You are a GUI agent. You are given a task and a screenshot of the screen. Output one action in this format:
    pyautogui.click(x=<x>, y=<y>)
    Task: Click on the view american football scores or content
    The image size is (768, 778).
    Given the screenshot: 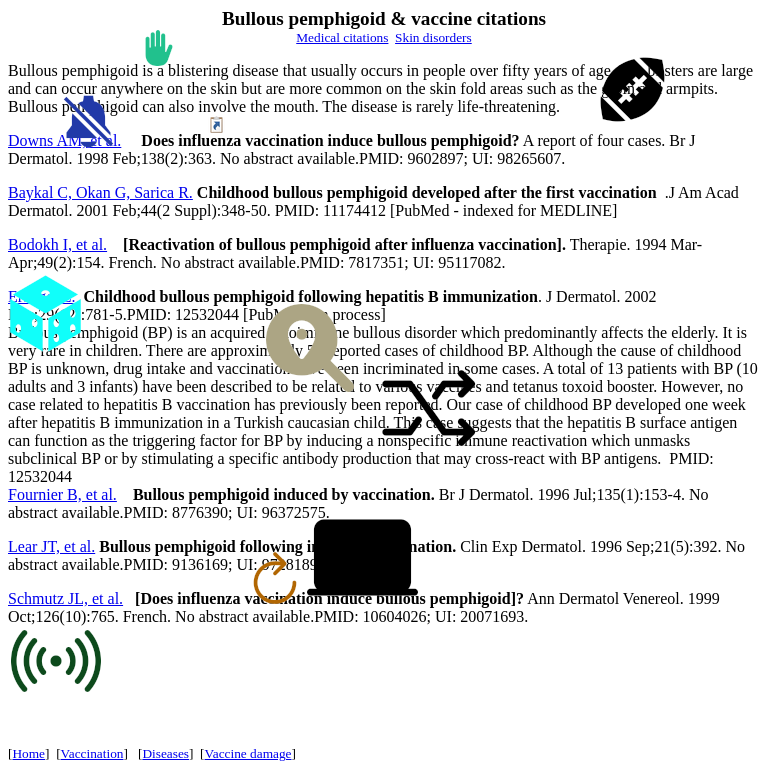 What is the action you would take?
    pyautogui.click(x=632, y=89)
    